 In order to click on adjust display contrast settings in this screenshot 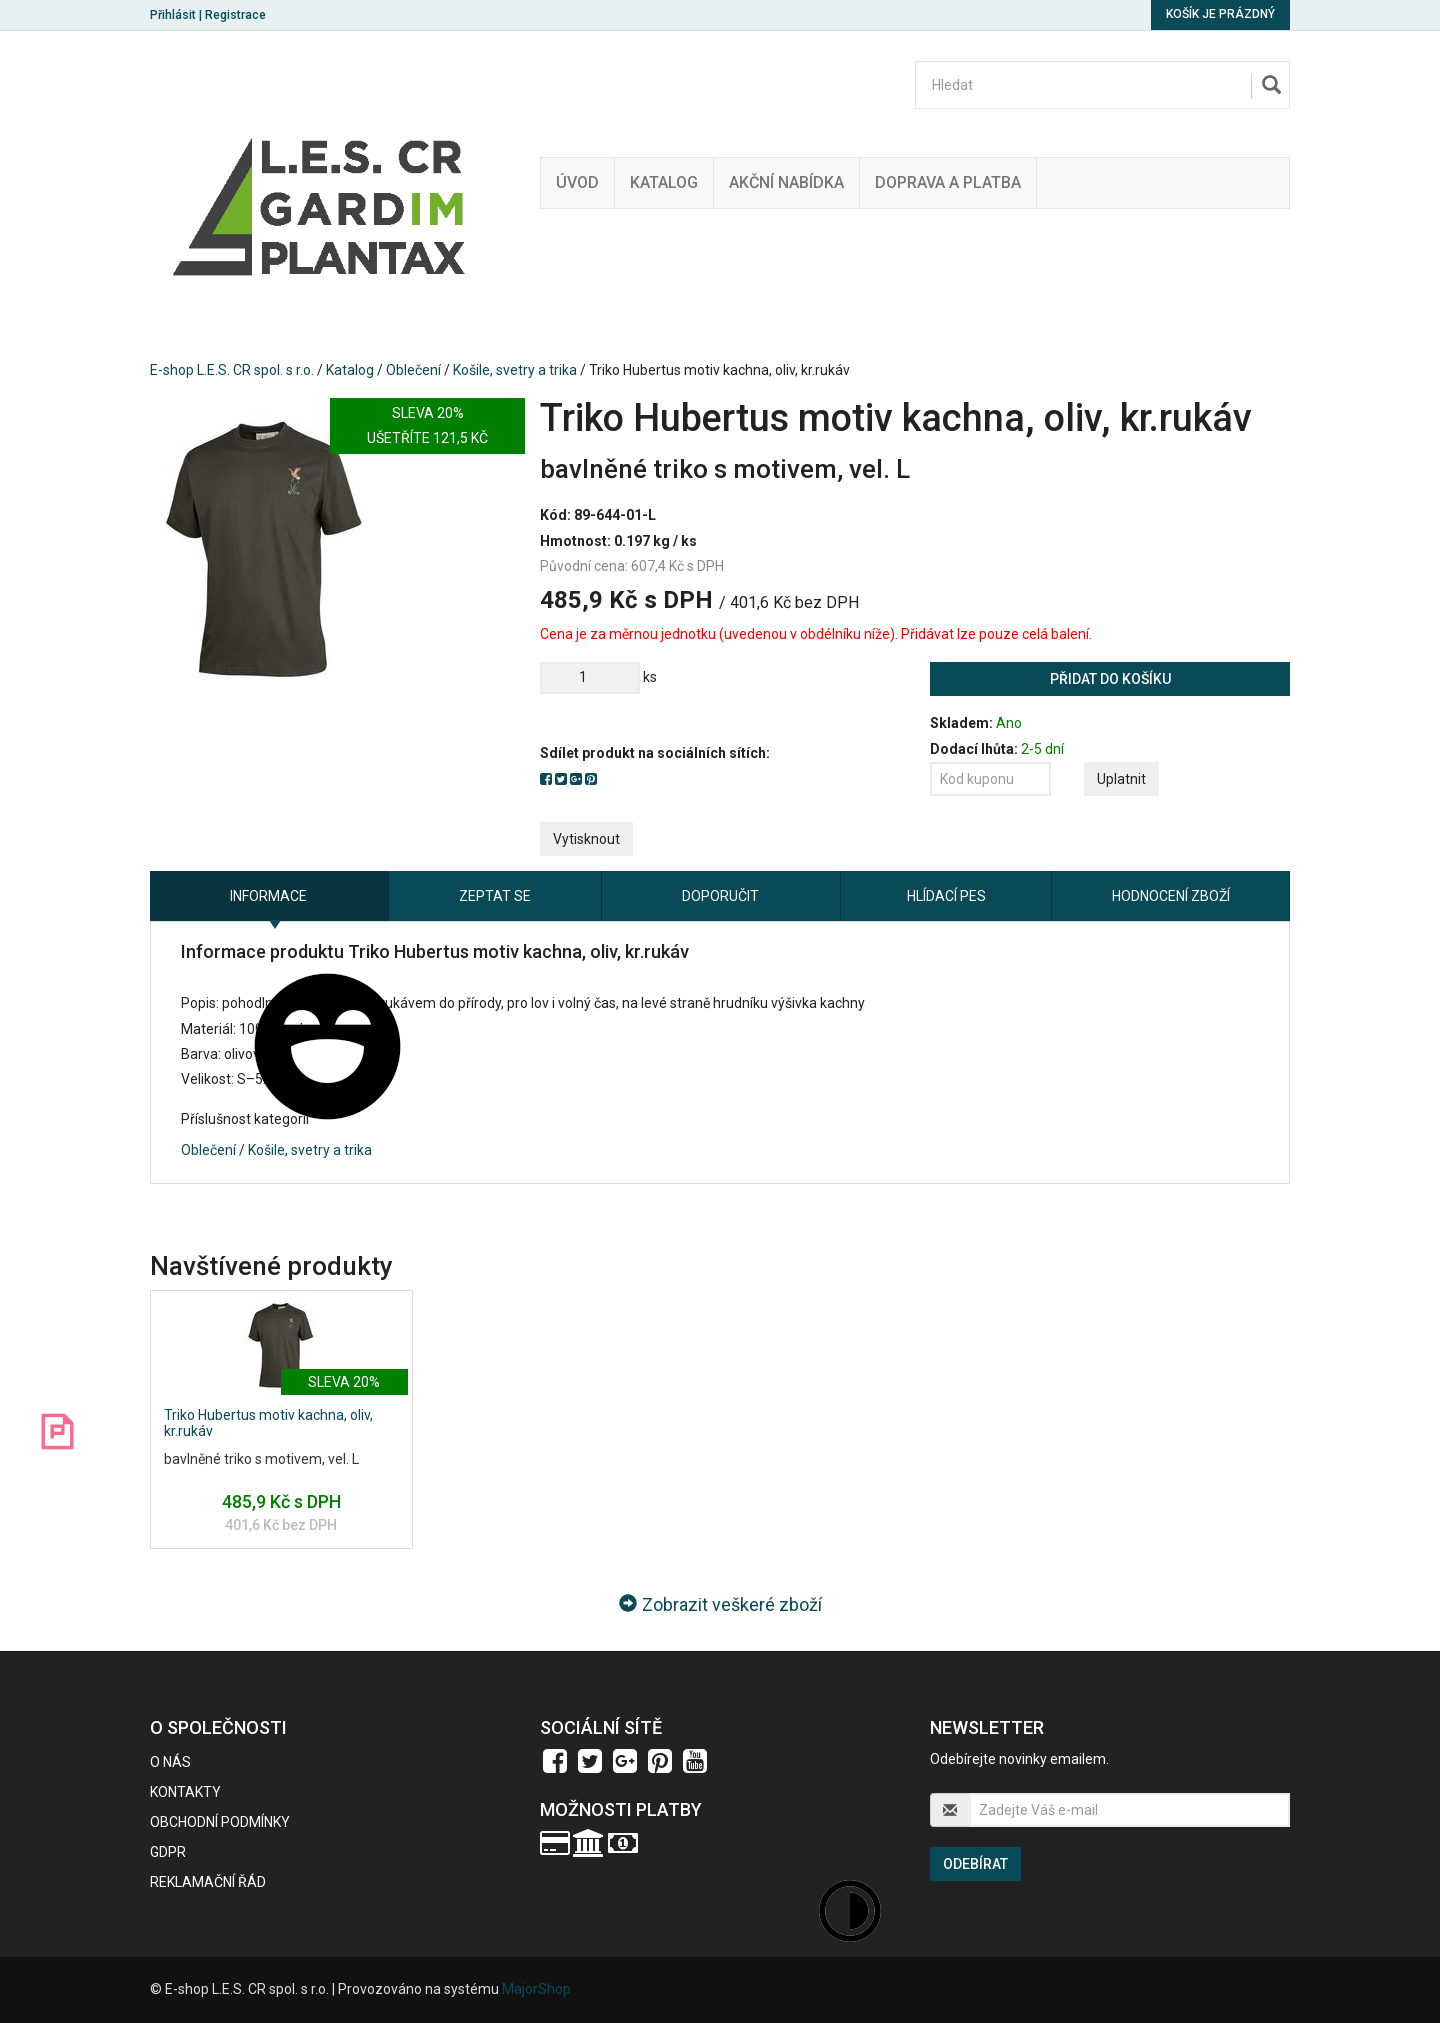, I will do `click(850, 1911)`.